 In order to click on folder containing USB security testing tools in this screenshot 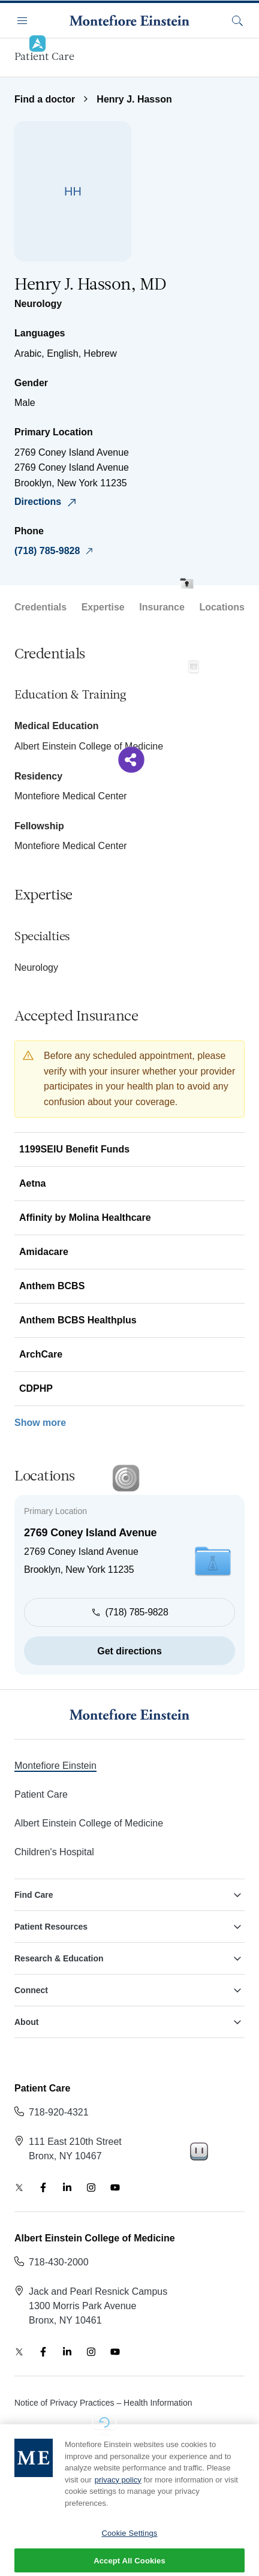, I will do `click(186, 583)`.